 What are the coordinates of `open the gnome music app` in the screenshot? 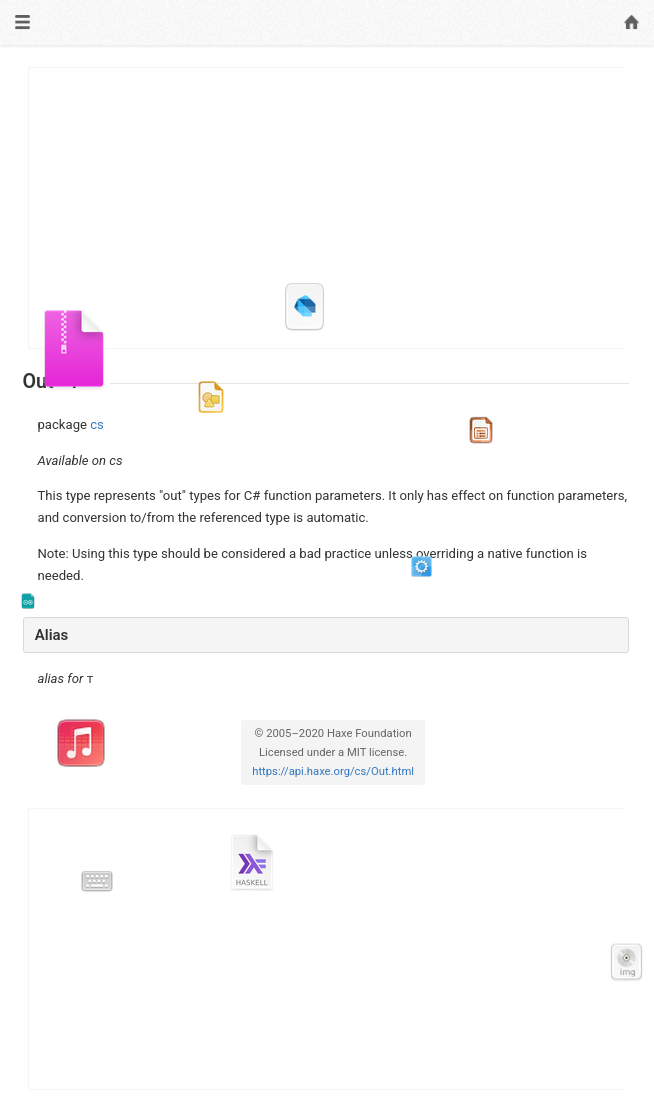 It's located at (81, 743).